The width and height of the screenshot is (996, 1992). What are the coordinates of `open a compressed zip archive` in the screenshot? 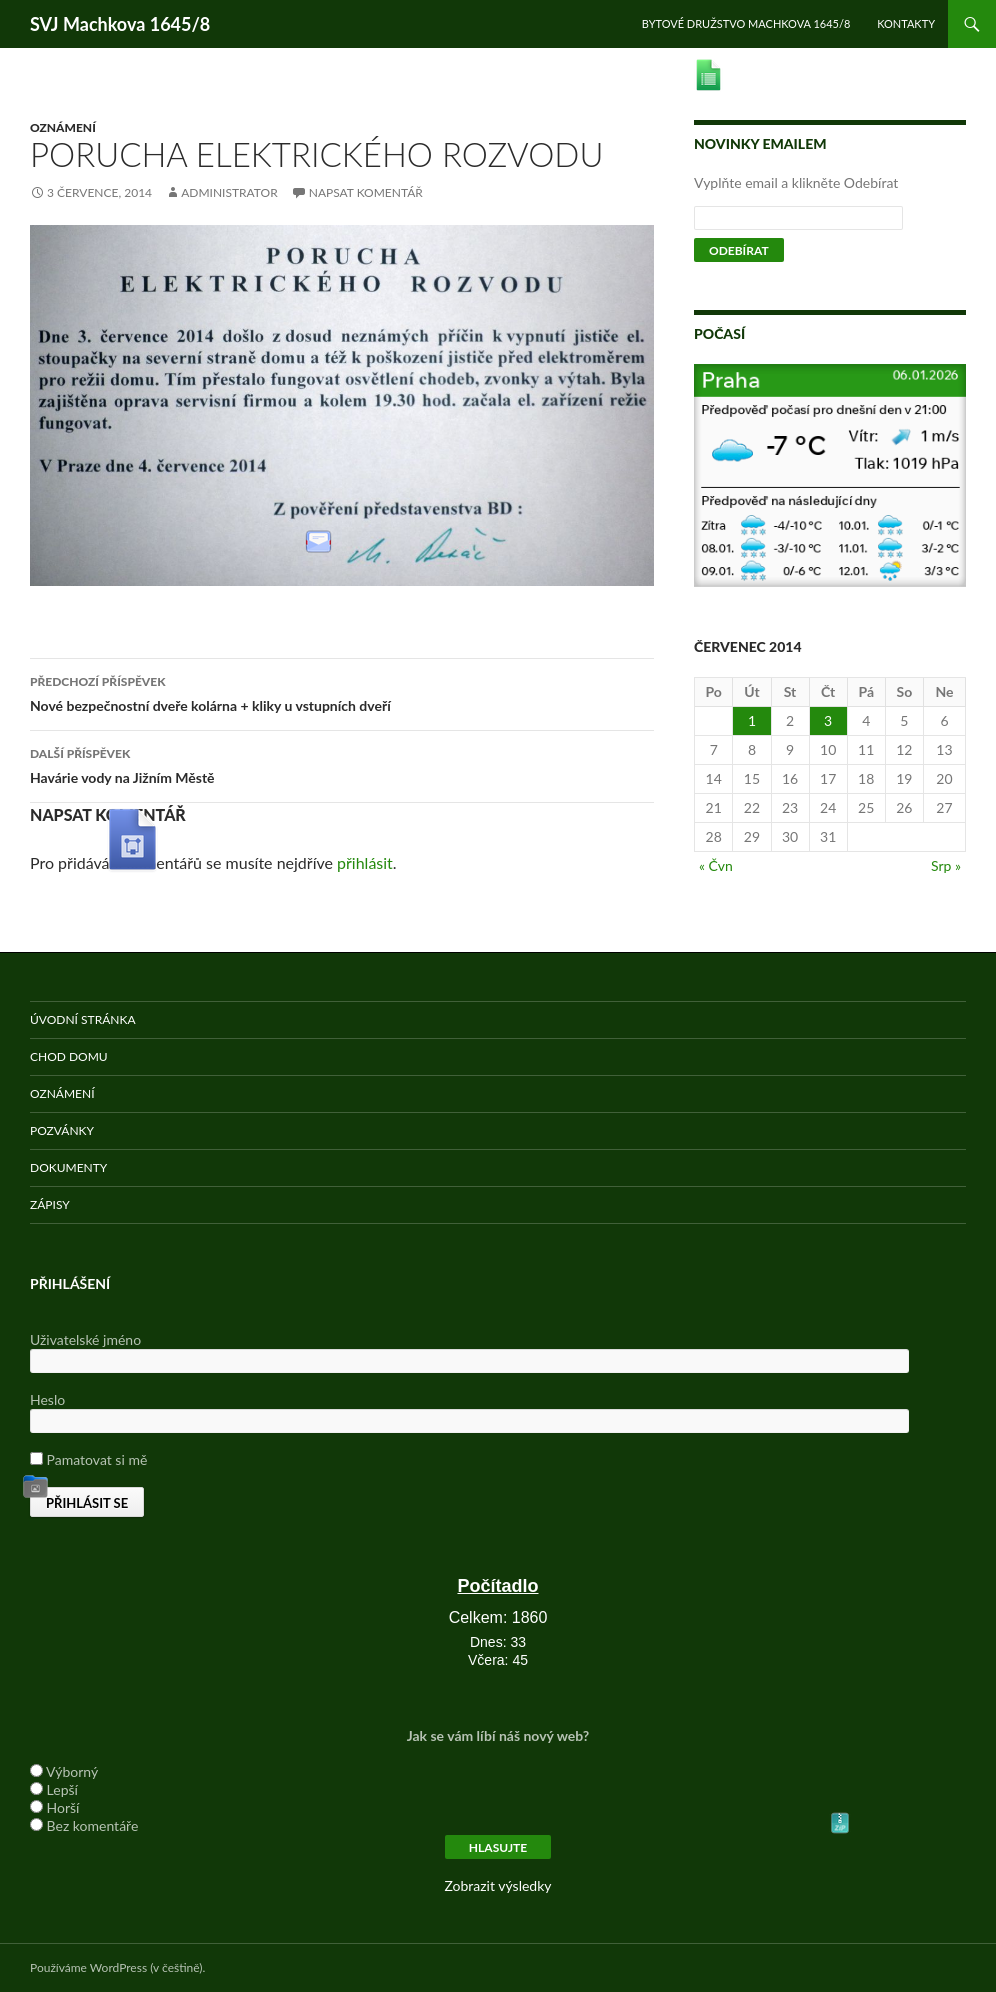 It's located at (840, 1823).